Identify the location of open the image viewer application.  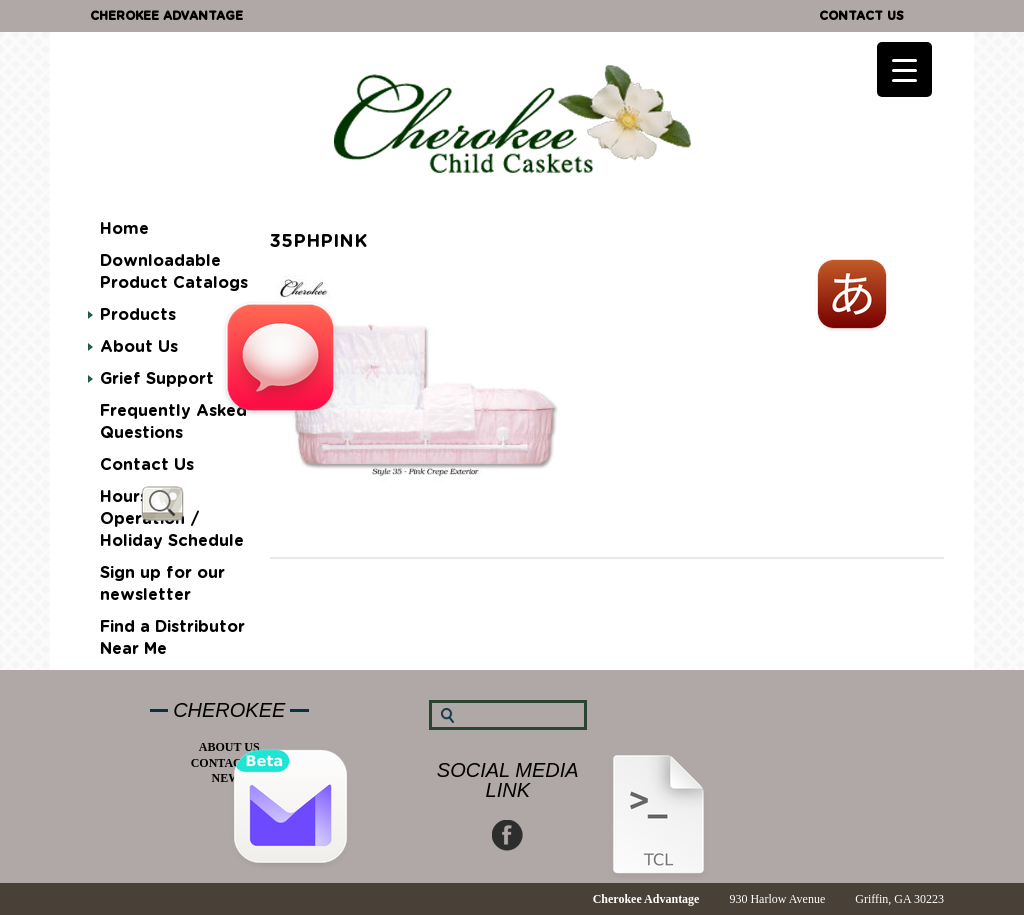
(162, 503).